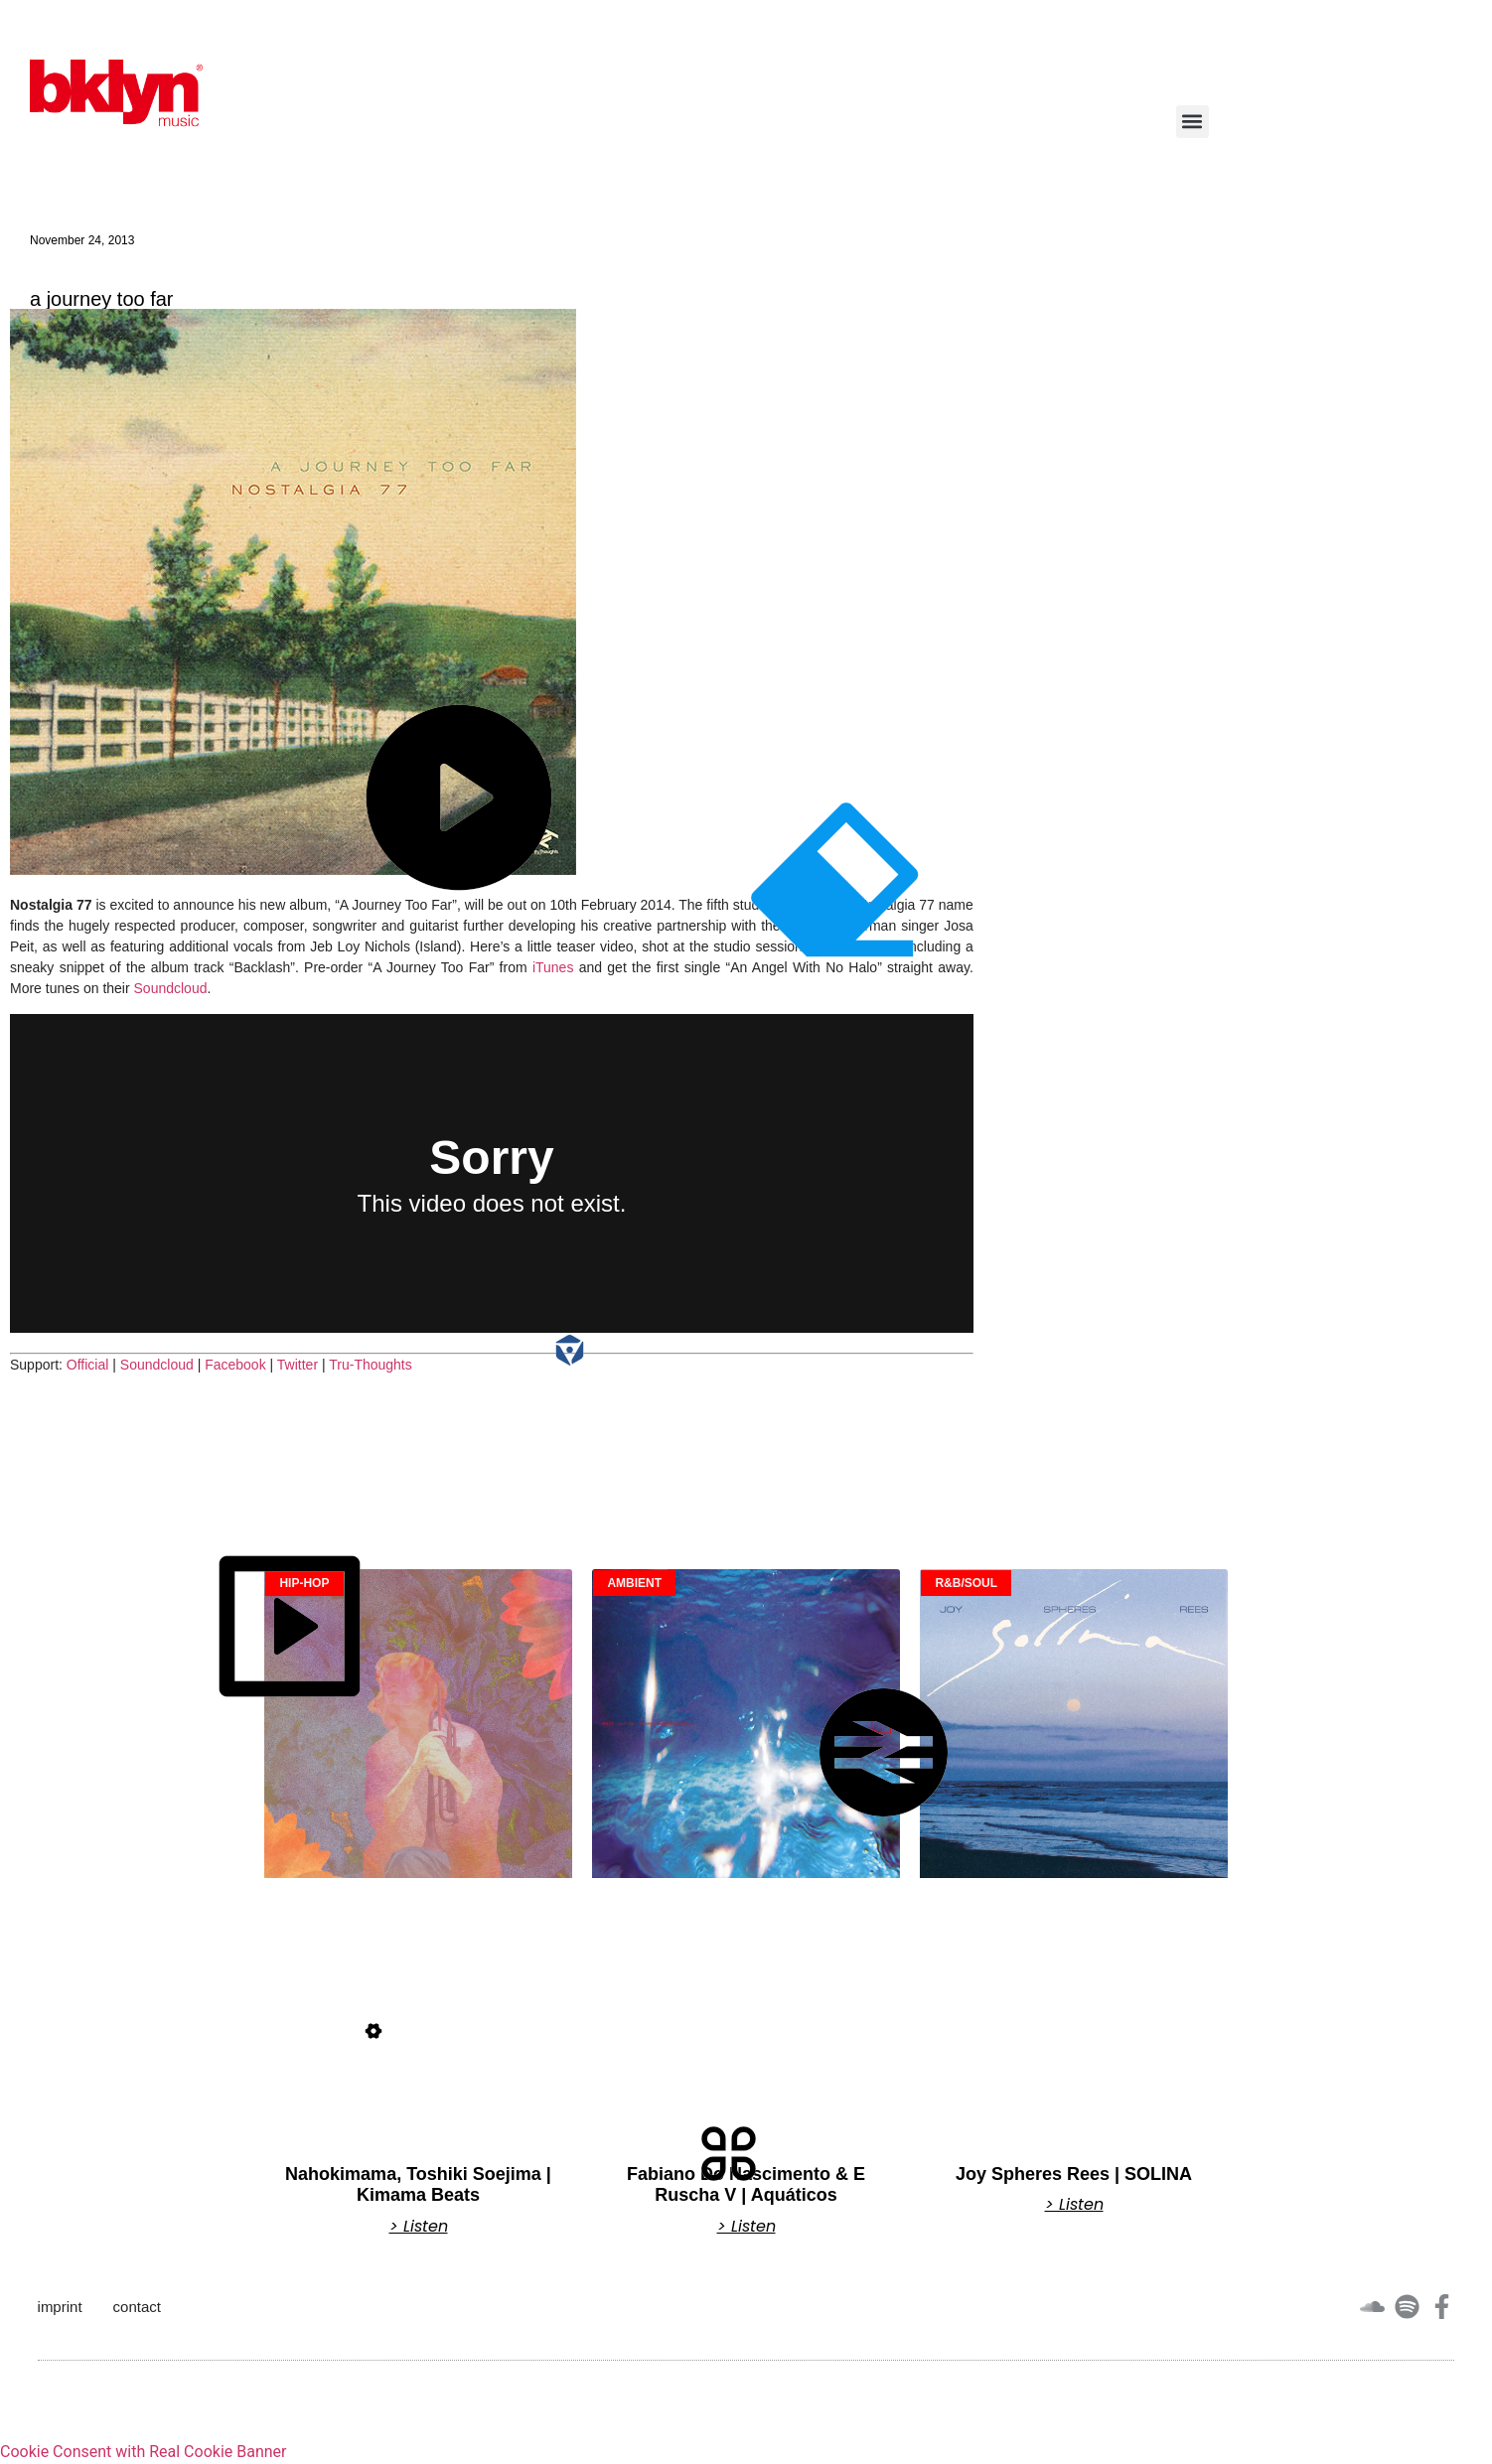  What do you see at coordinates (728, 2153) in the screenshot?
I see `open the app drawer or menu` at bounding box center [728, 2153].